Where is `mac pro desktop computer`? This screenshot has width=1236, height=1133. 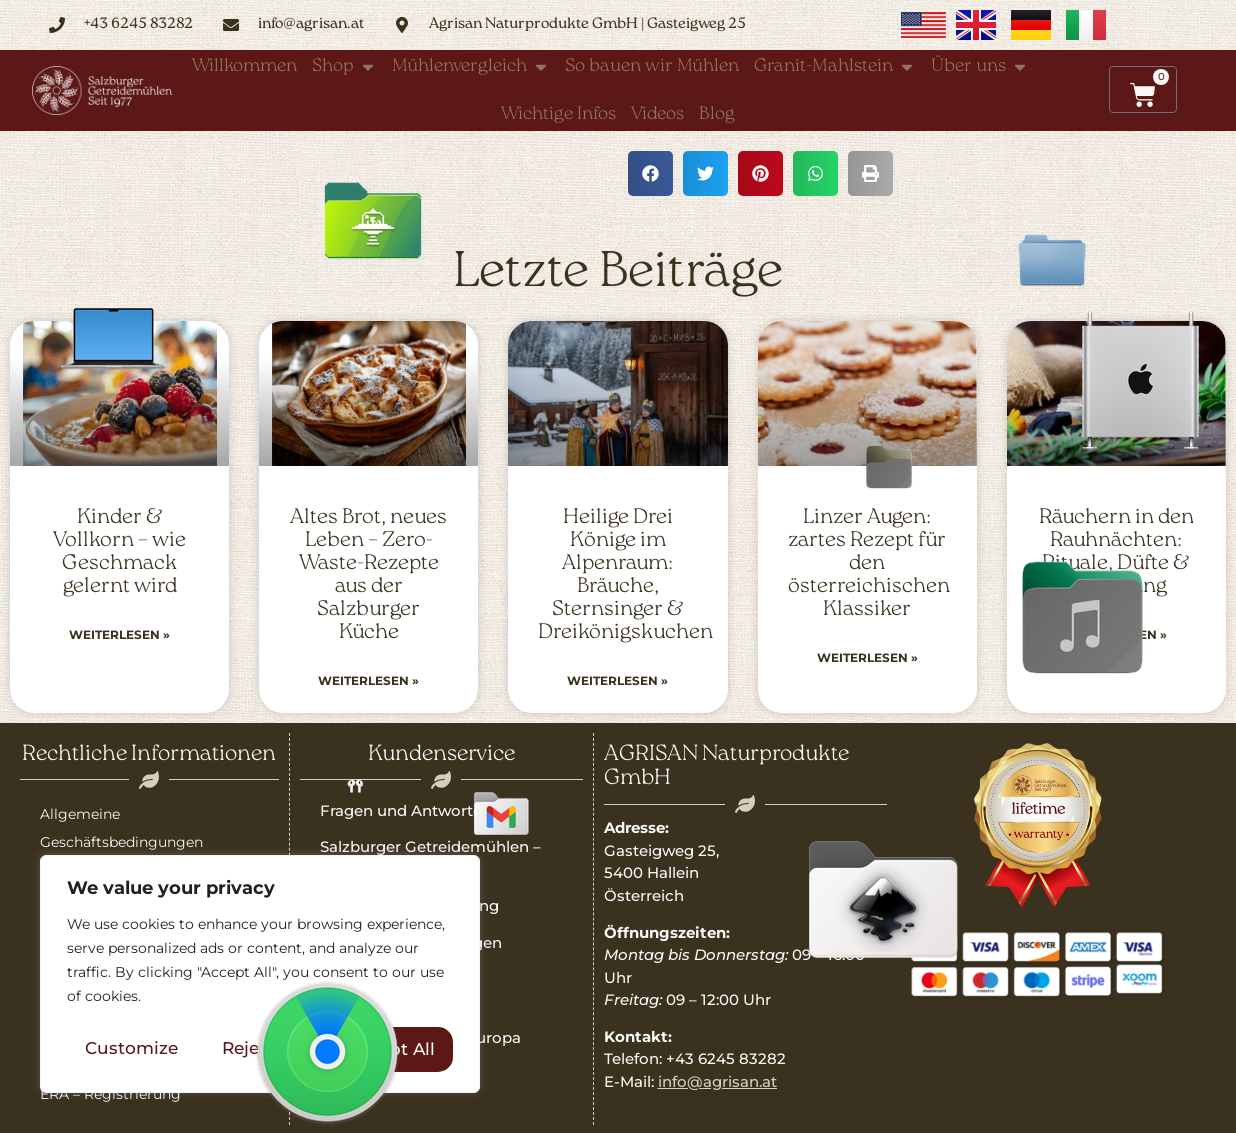
mac pro desktop computer is located at coordinates (1140, 382).